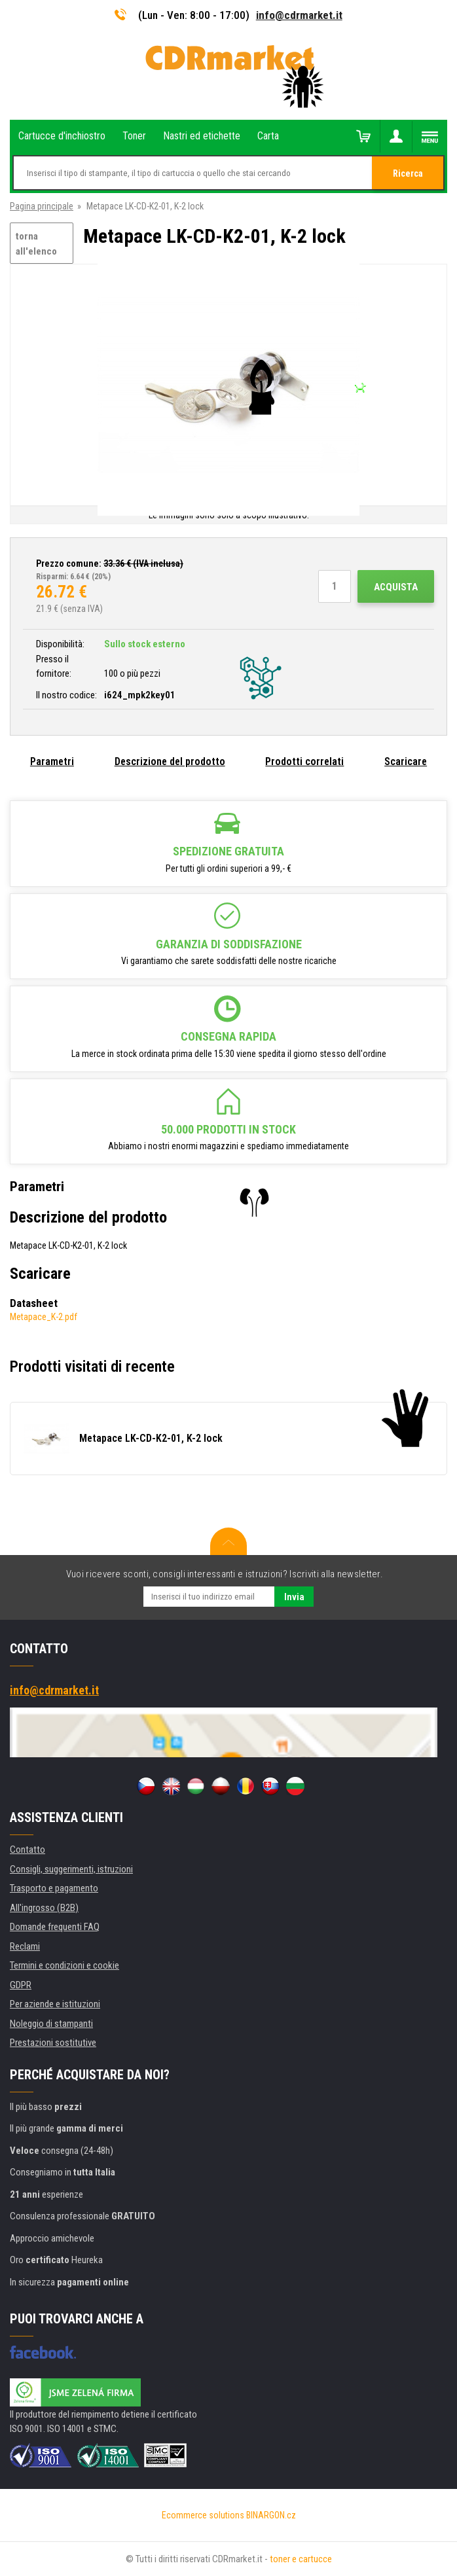 This screenshot has width=457, height=2576. I want to click on access party or celebration features, so click(360, 387).